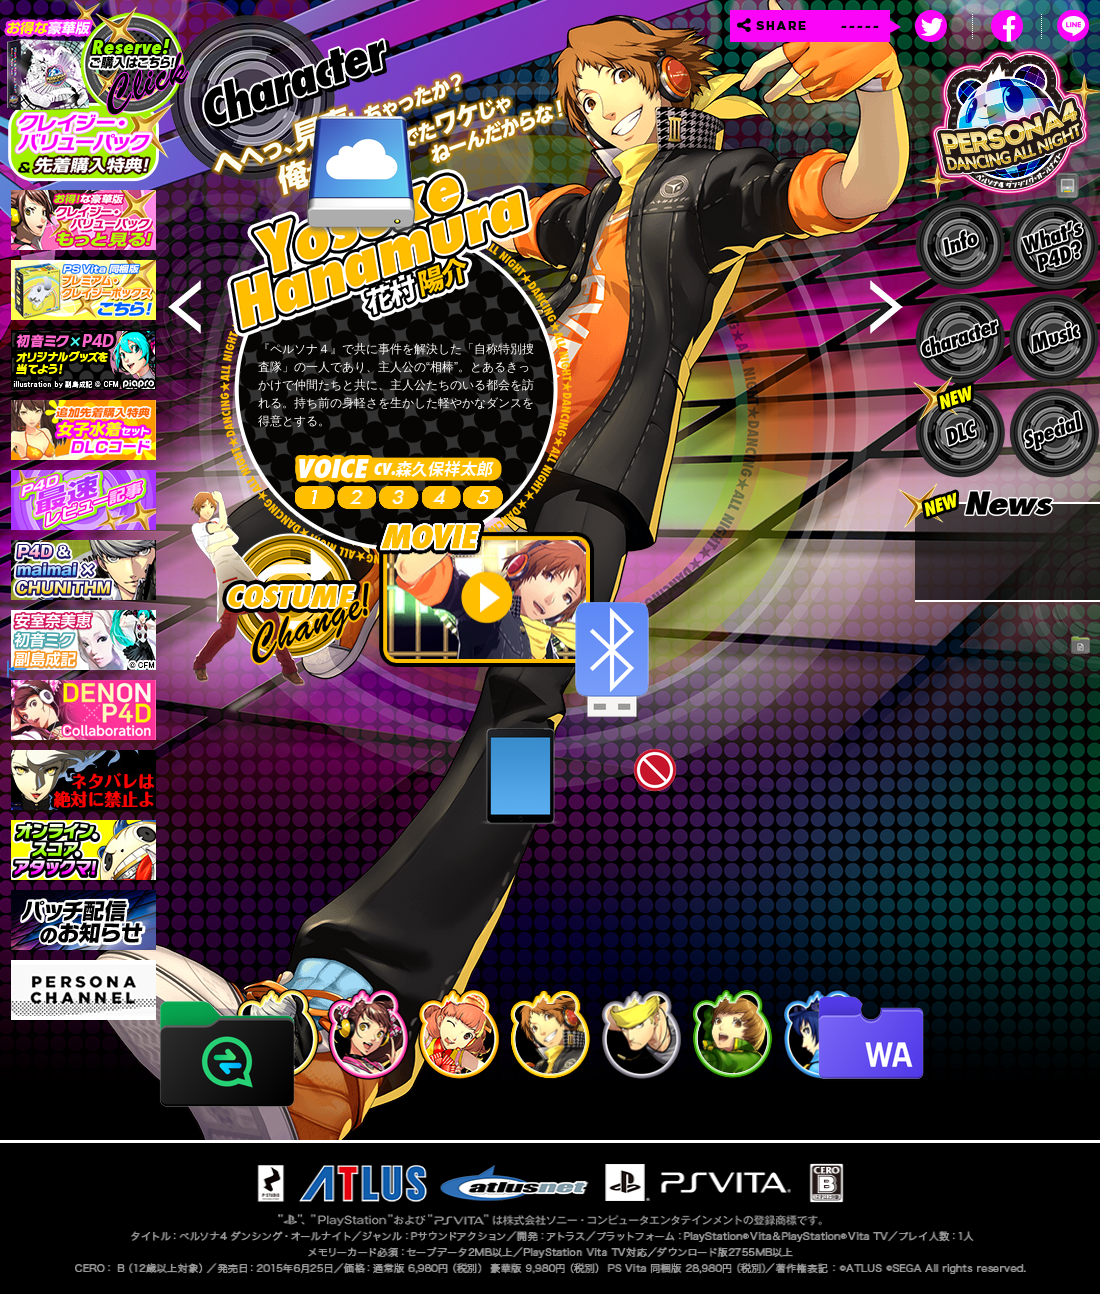 The height and width of the screenshot is (1294, 1100). What do you see at coordinates (520, 775) in the screenshot?
I see `iPad Air 2 device with cellular connectivity` at bounding box center [520, 775].